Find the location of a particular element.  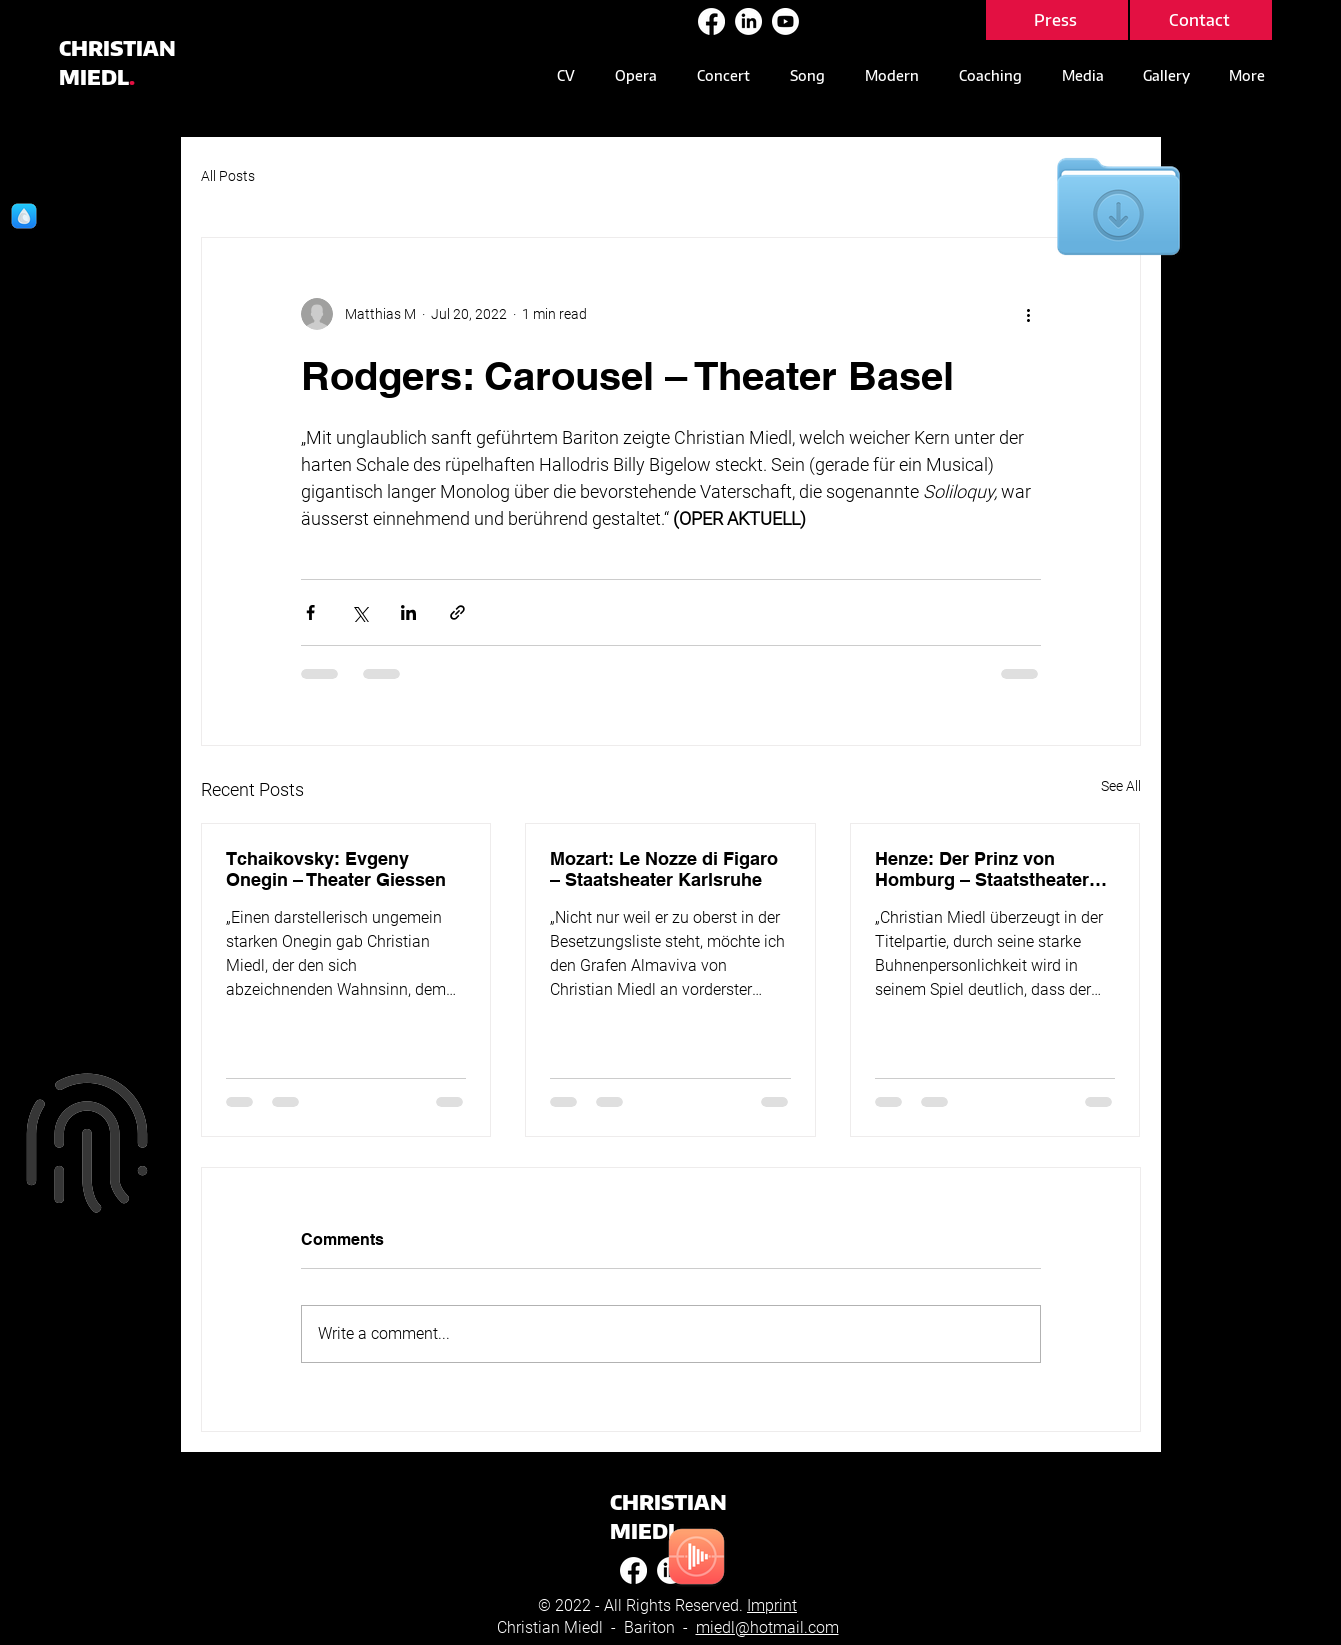

authenticate with fingerprint is located at coordinates (87, 1143).